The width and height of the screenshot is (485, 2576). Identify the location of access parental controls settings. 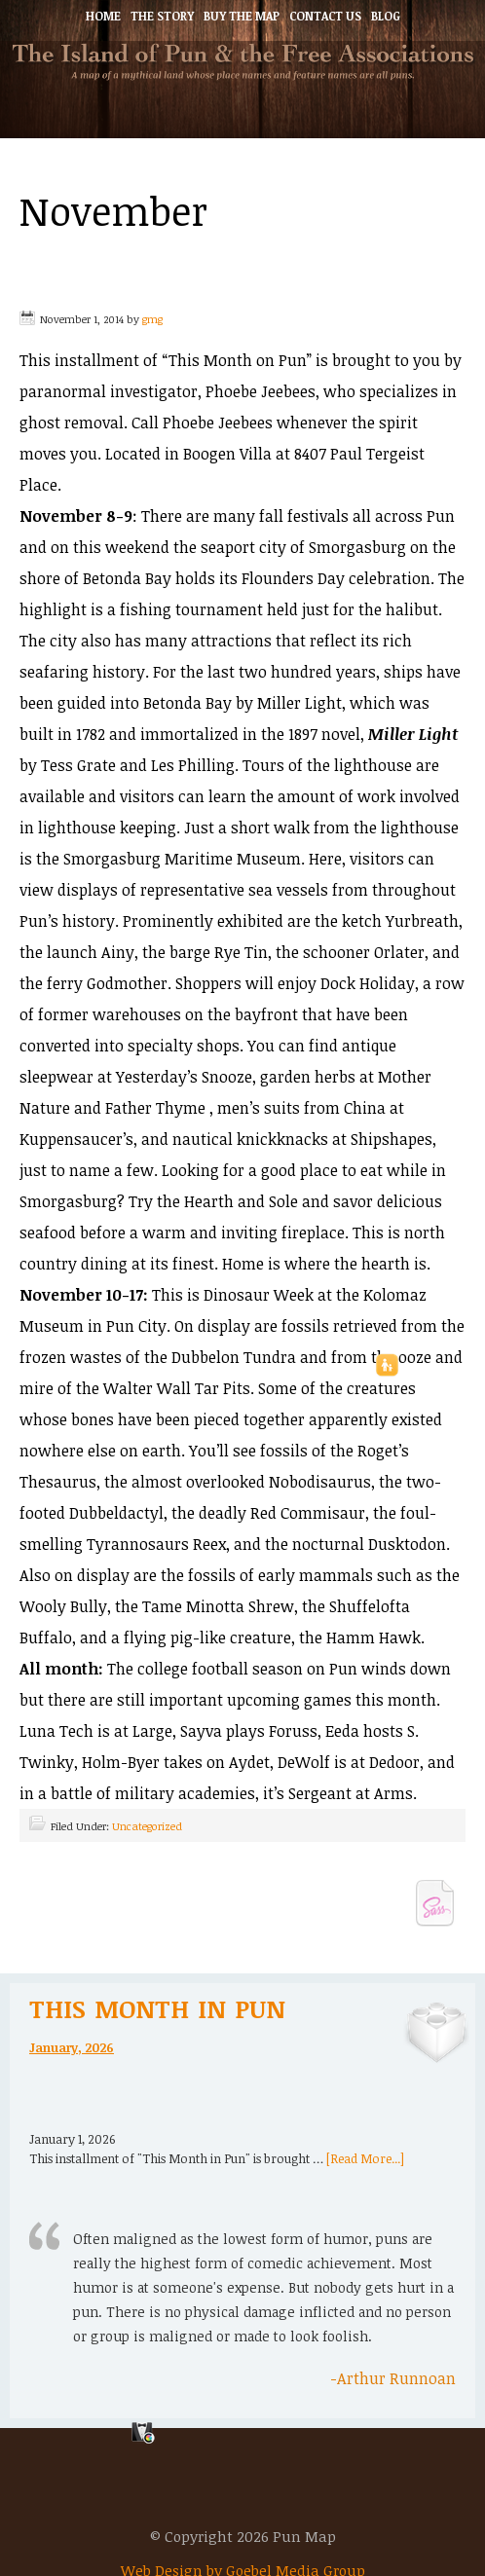
(387, 1365).